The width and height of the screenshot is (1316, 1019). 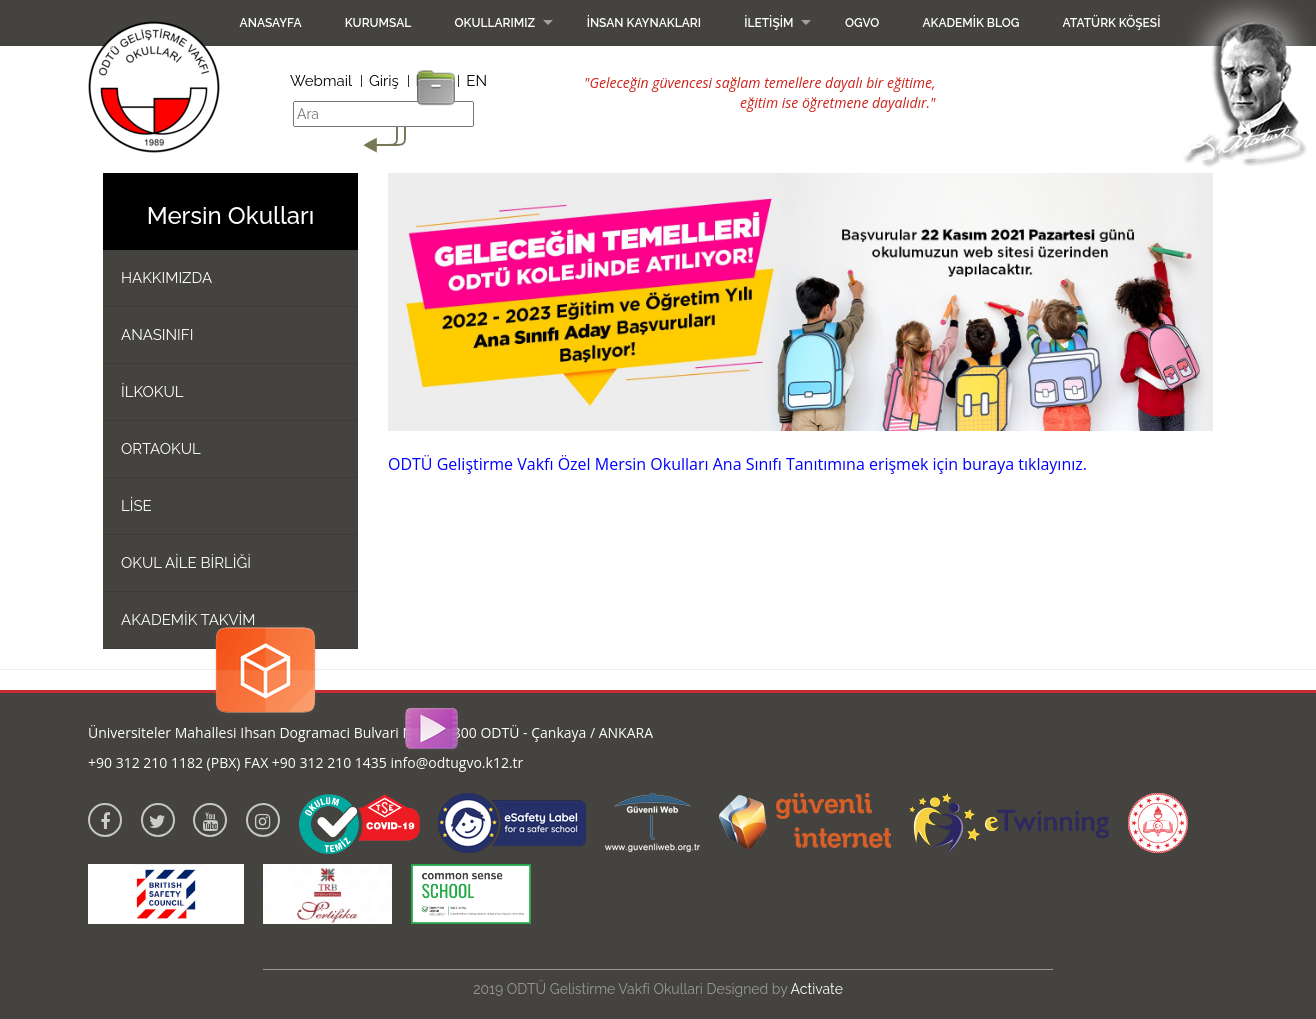 What do you see at coordinates (436, 87) in the screenshot?
I see `open file manager application` at bounding box center [436, 87].